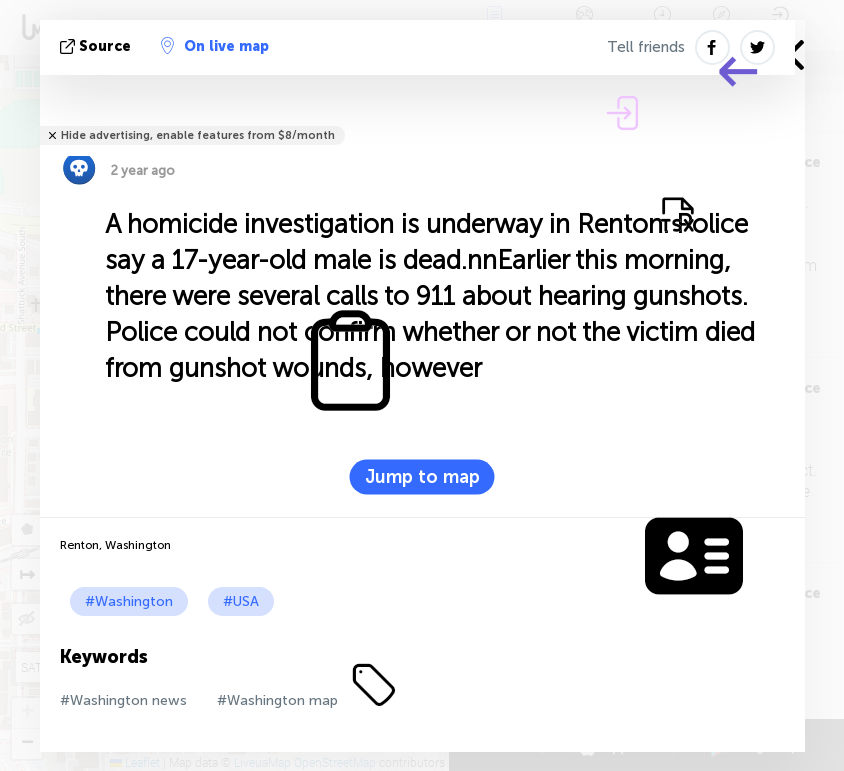  I want to click on go back to the previous screen, so click(740, 72).